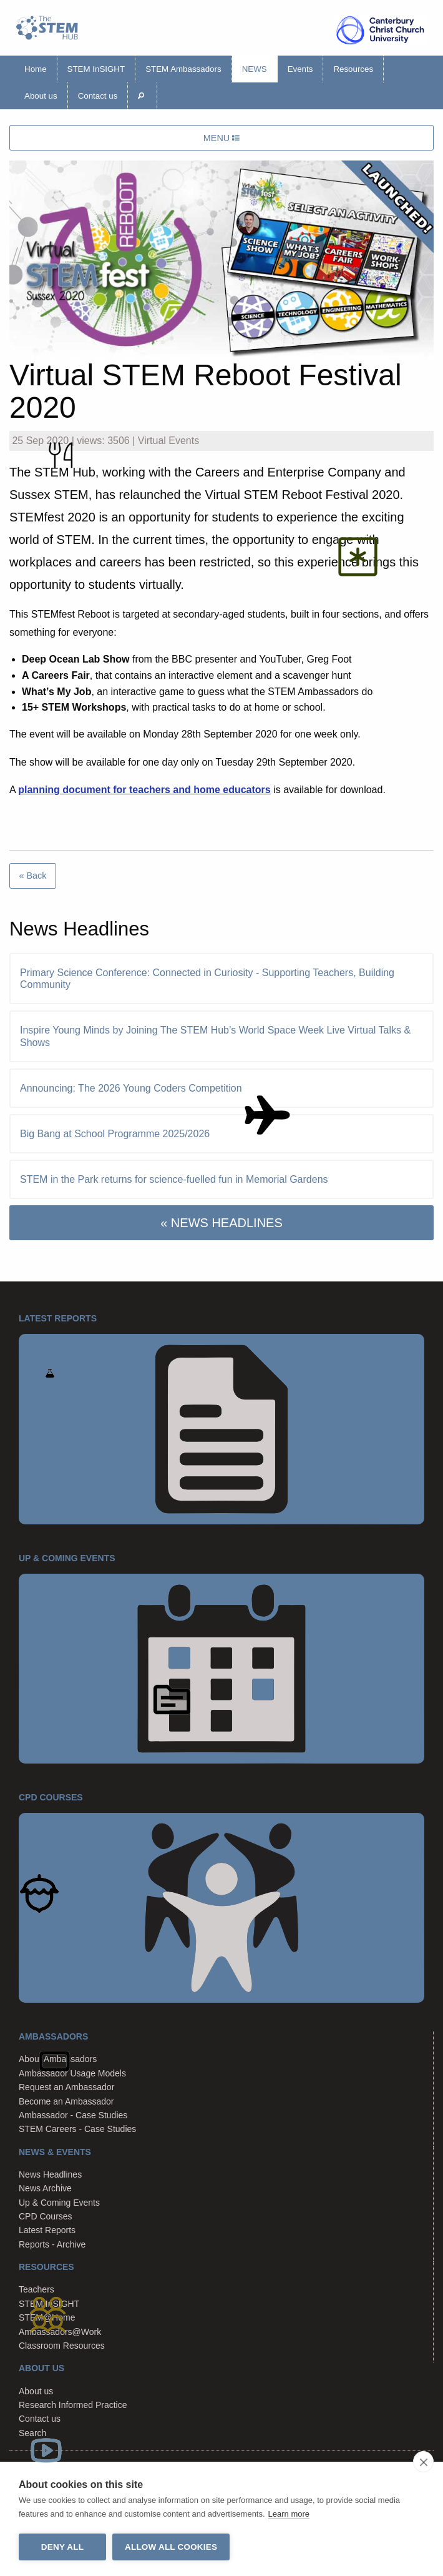 Image resolution: width=443 pixels, height=2576 pixels. I want to click on access food and dining options, so click(61, 455).